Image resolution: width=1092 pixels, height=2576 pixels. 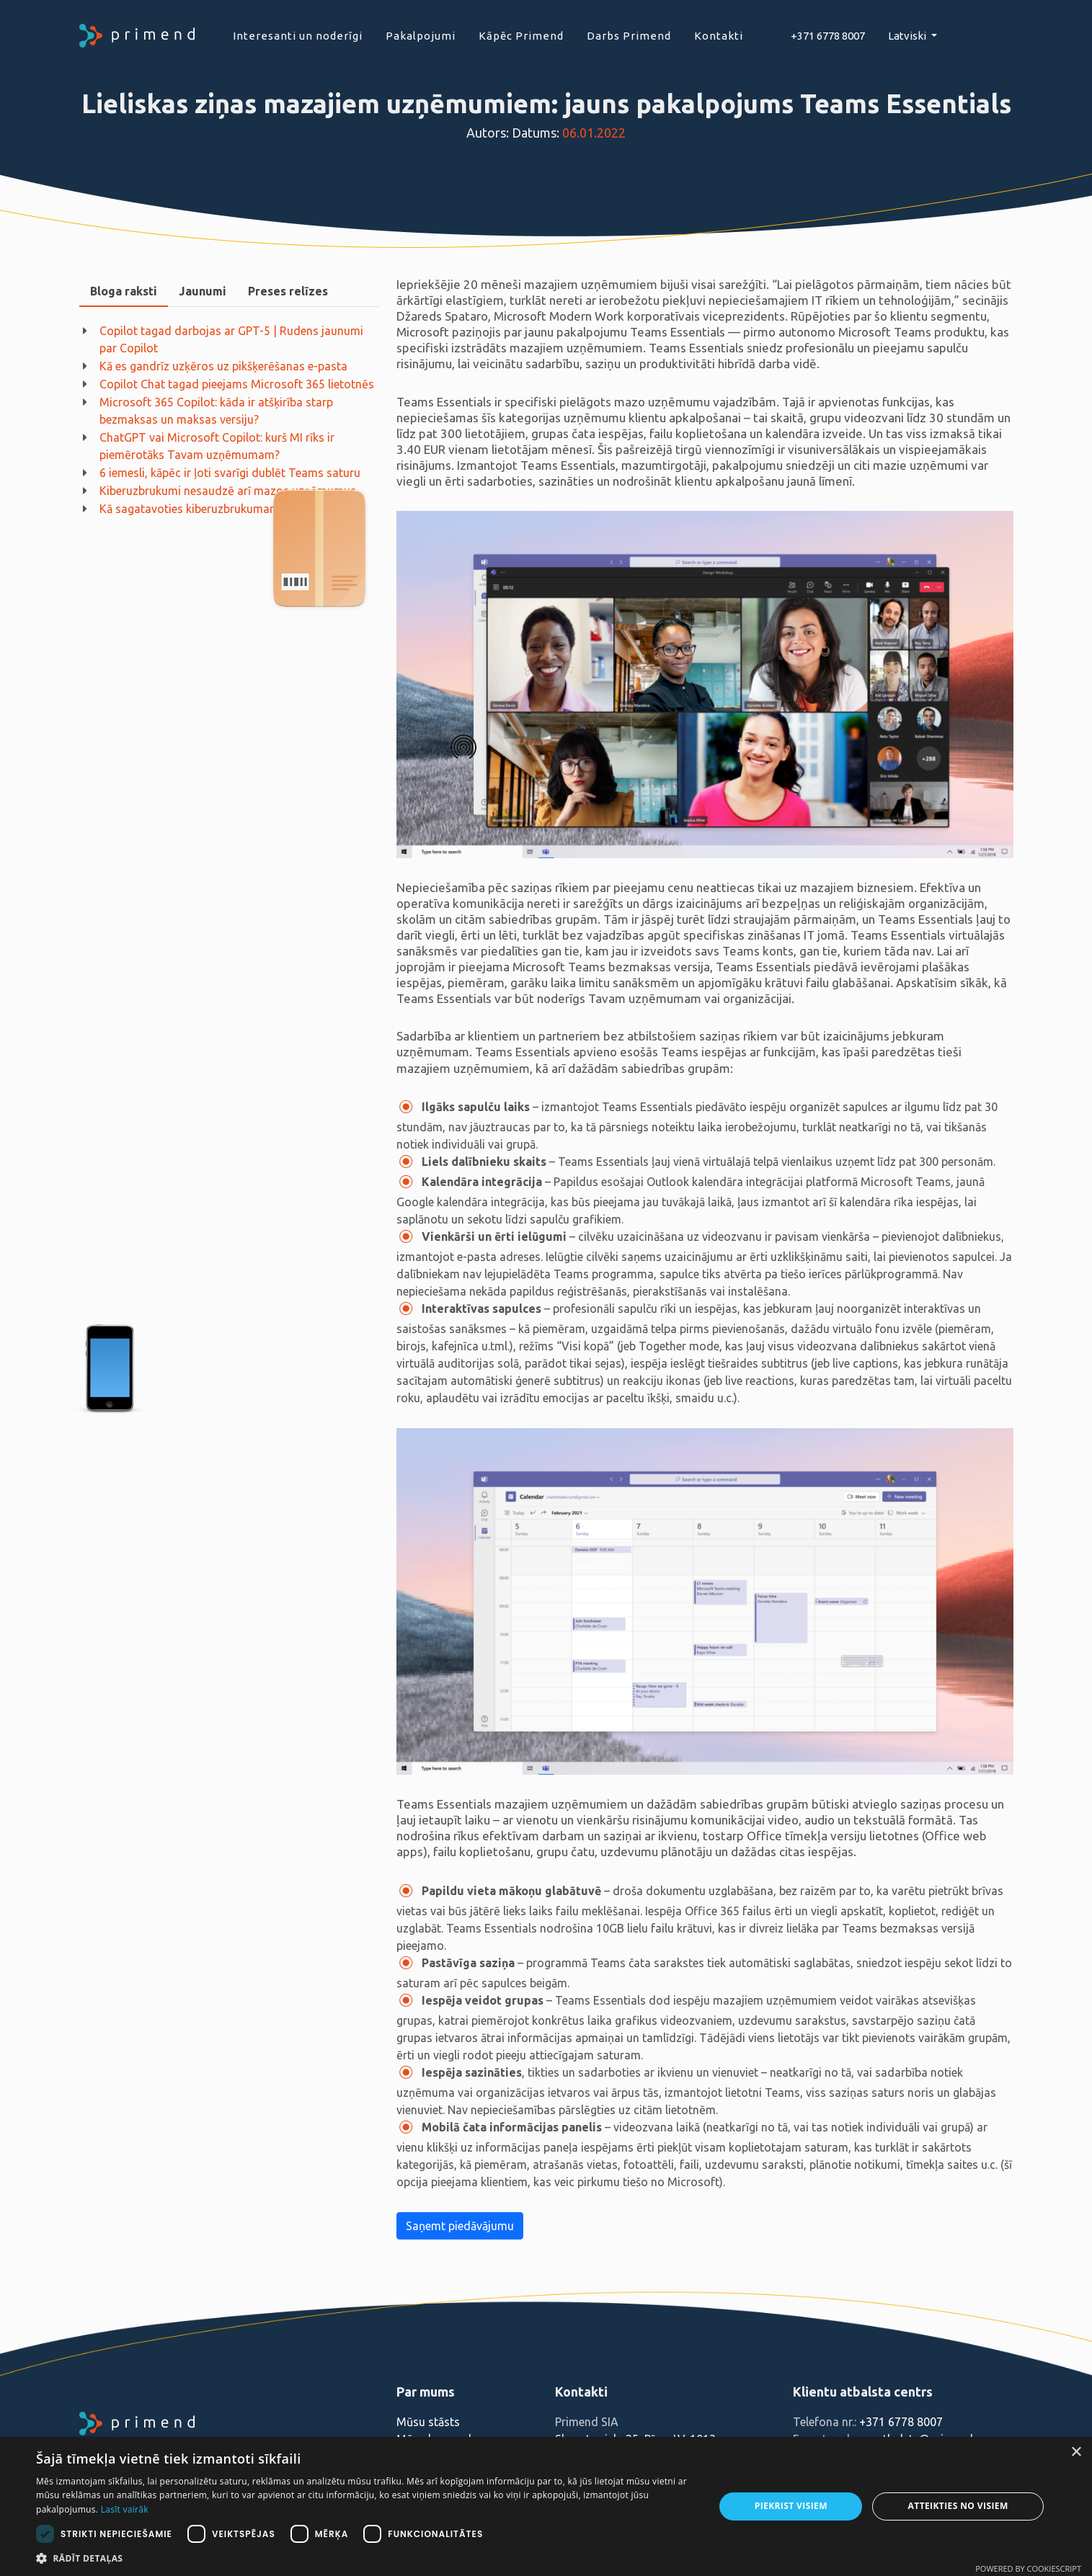 What do you see at coordinates (463, 746) in the screenshot?
I see `access AirDrop file sharing` at bounding box center [463, 746].